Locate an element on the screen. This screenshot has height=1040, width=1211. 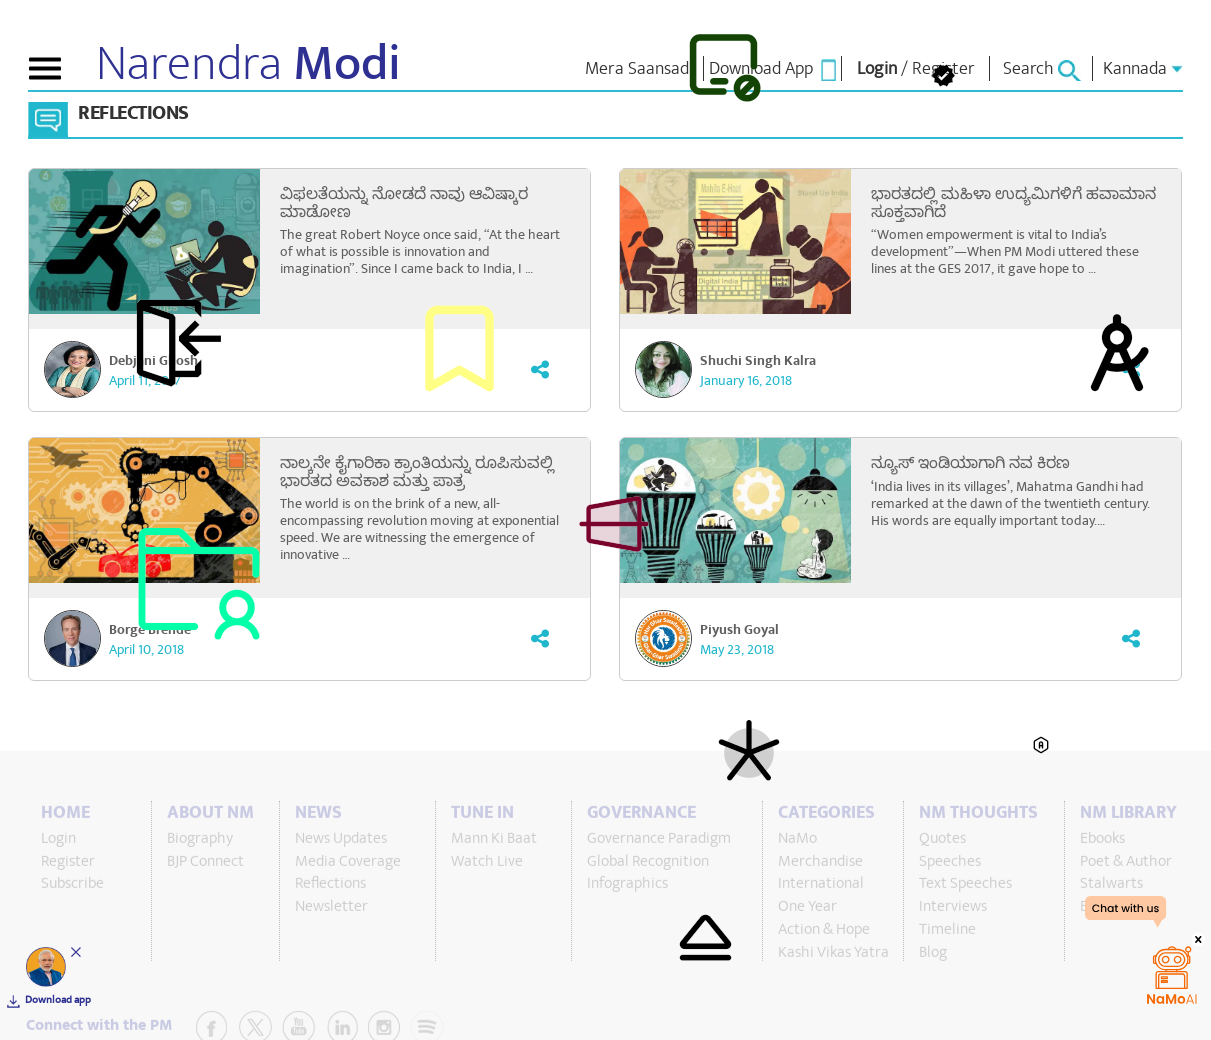
adjust perspective or viewing angle is located at coordinates (614, 524).